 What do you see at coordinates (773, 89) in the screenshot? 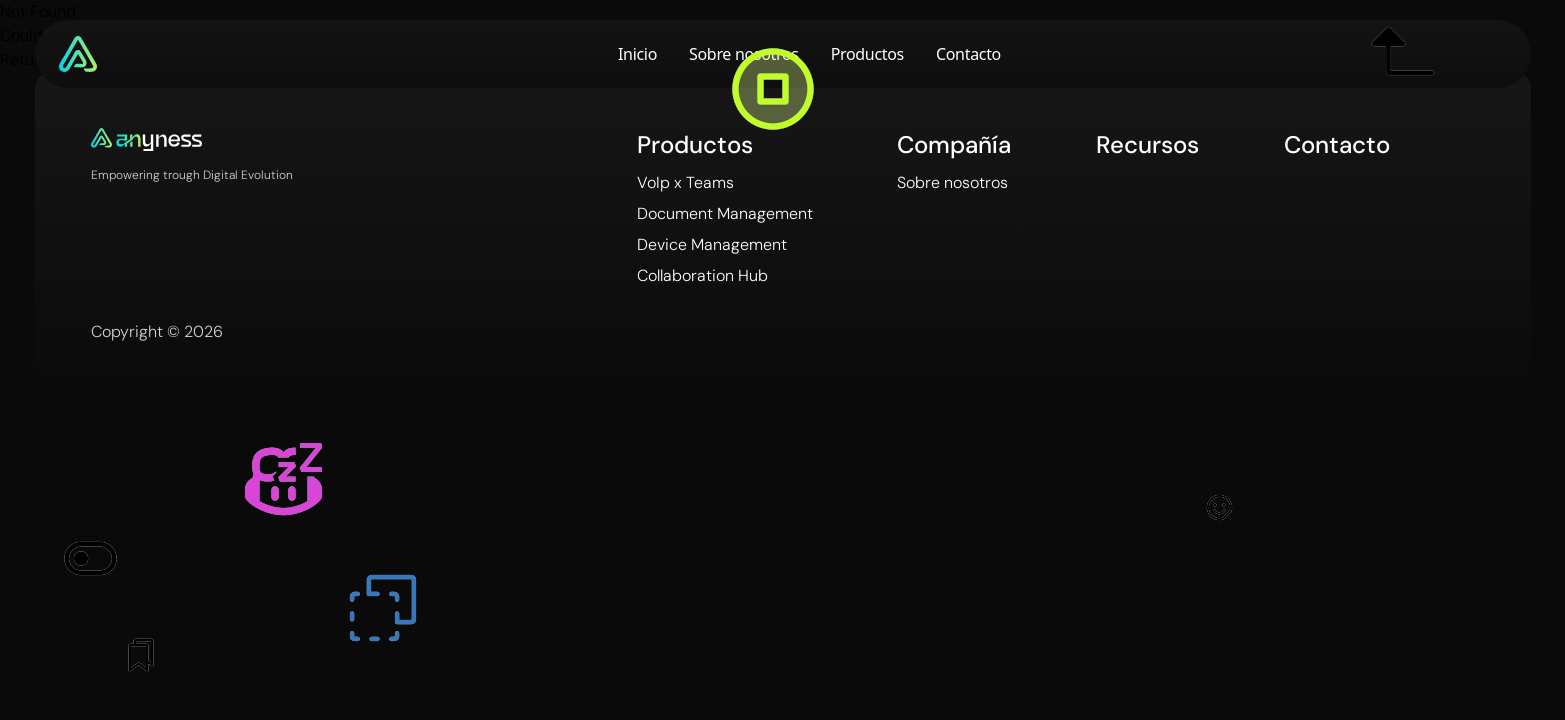
I see `stop media playback` at bounding box center [773, 89].